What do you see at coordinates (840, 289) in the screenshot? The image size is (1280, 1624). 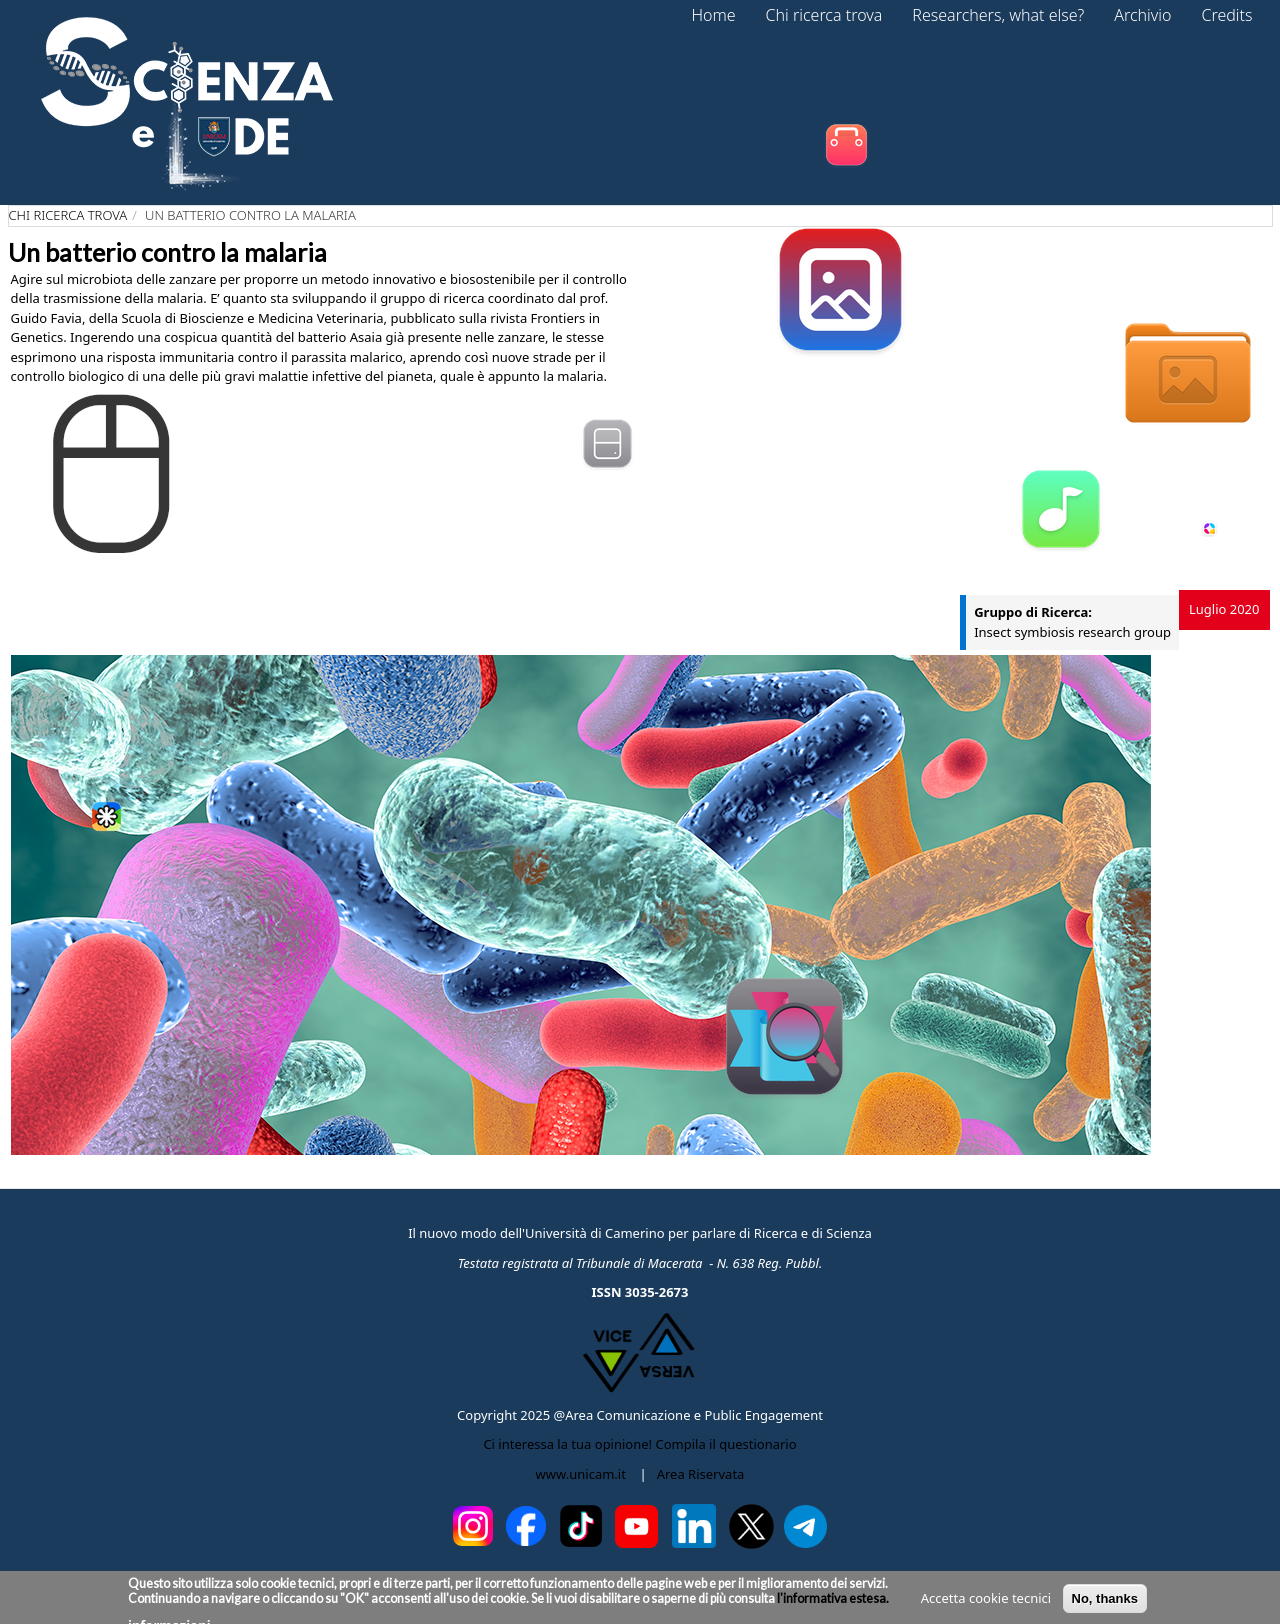 I see `open fotema photo gallery app` at bounding box center [840, 289].